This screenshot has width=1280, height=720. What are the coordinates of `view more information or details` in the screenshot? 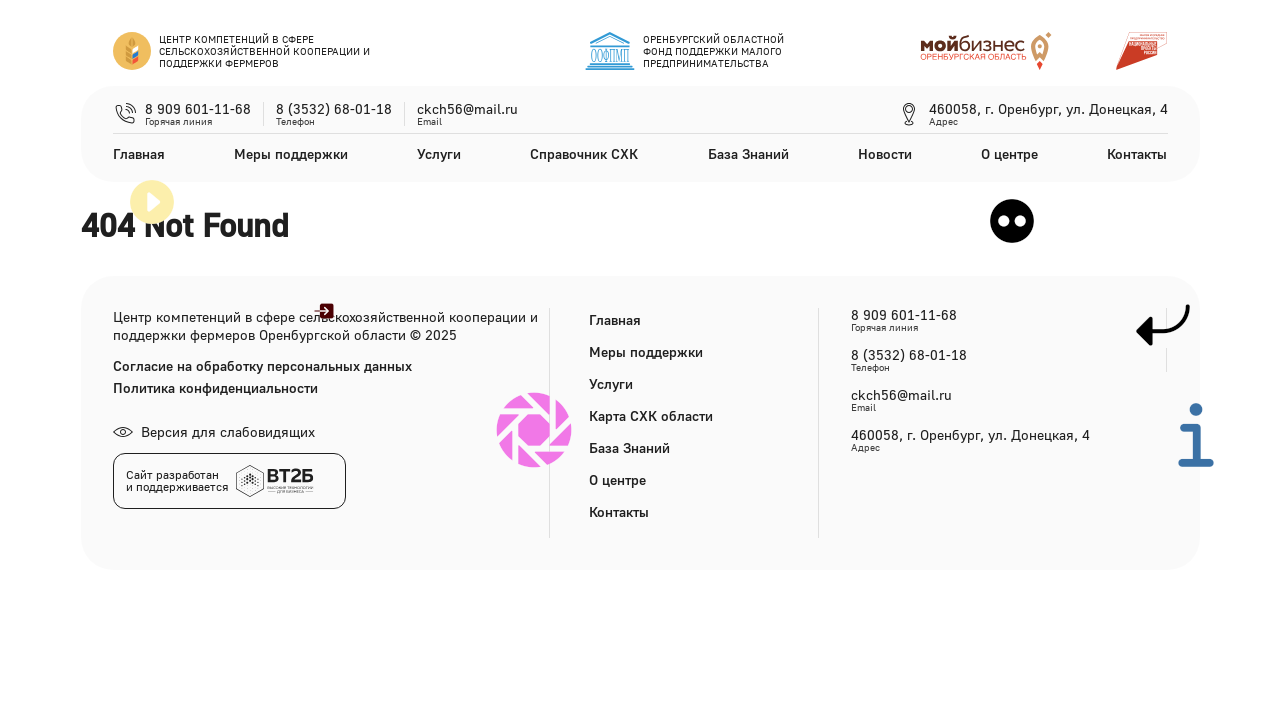 It's located at (1196, 435).